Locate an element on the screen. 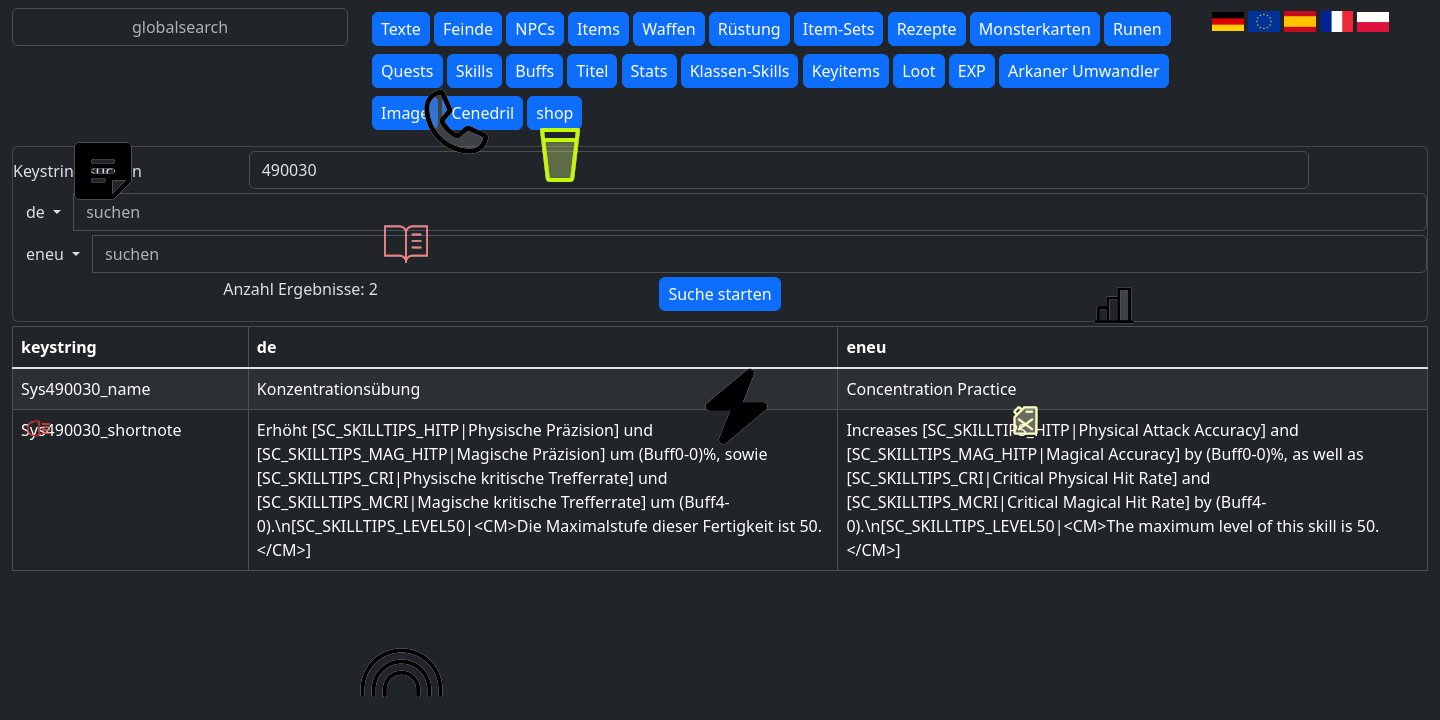 This screenshot has height=720, width=1440. create a new note is located at coordinates (103, 171).